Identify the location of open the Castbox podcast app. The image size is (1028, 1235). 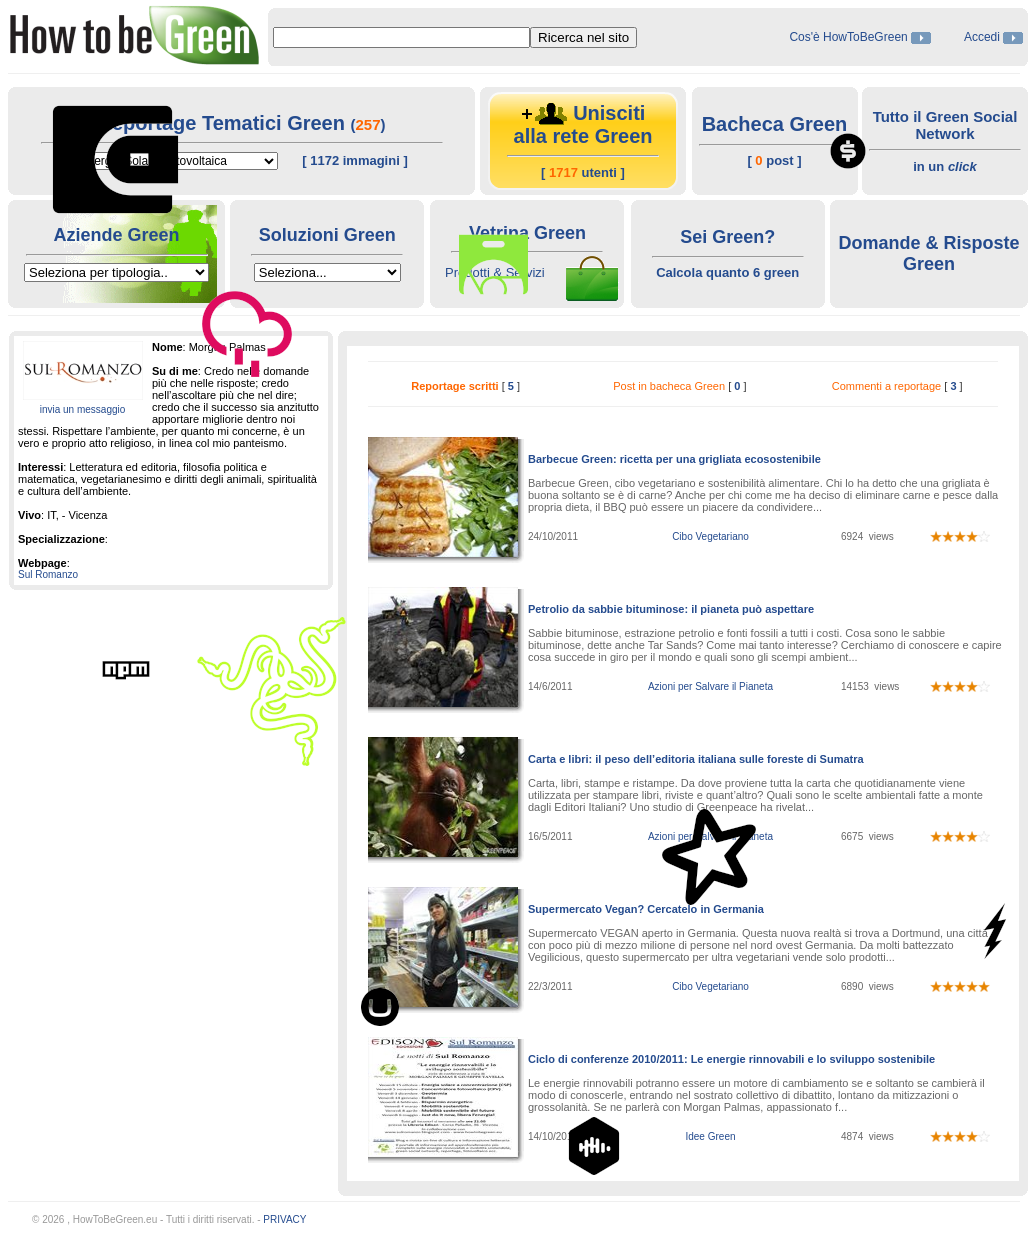
(594, 1146).